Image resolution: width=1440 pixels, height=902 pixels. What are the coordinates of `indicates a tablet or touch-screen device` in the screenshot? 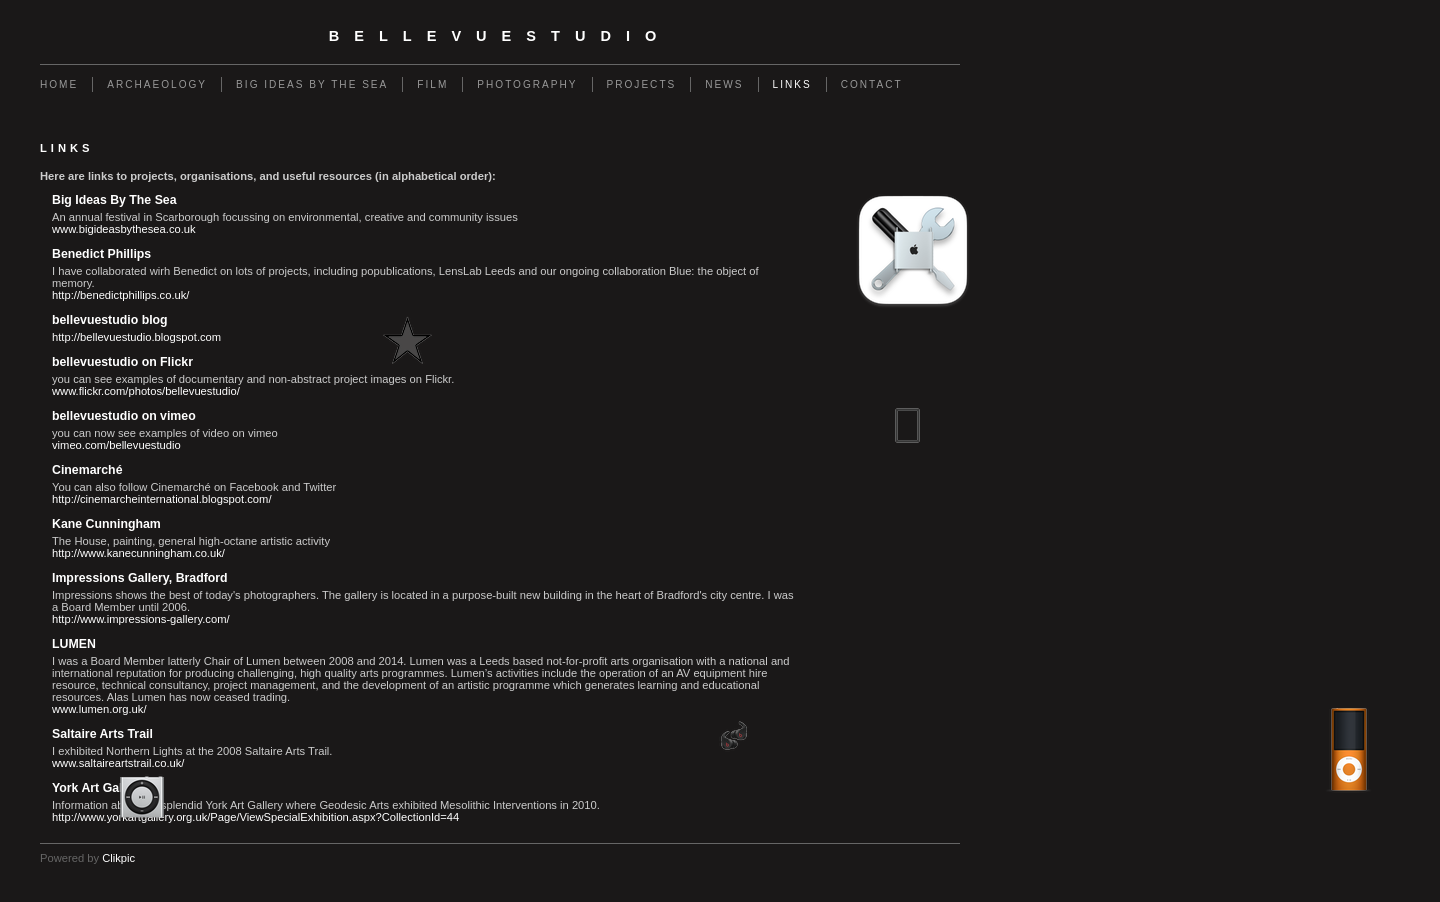 It's located at (907, 425).